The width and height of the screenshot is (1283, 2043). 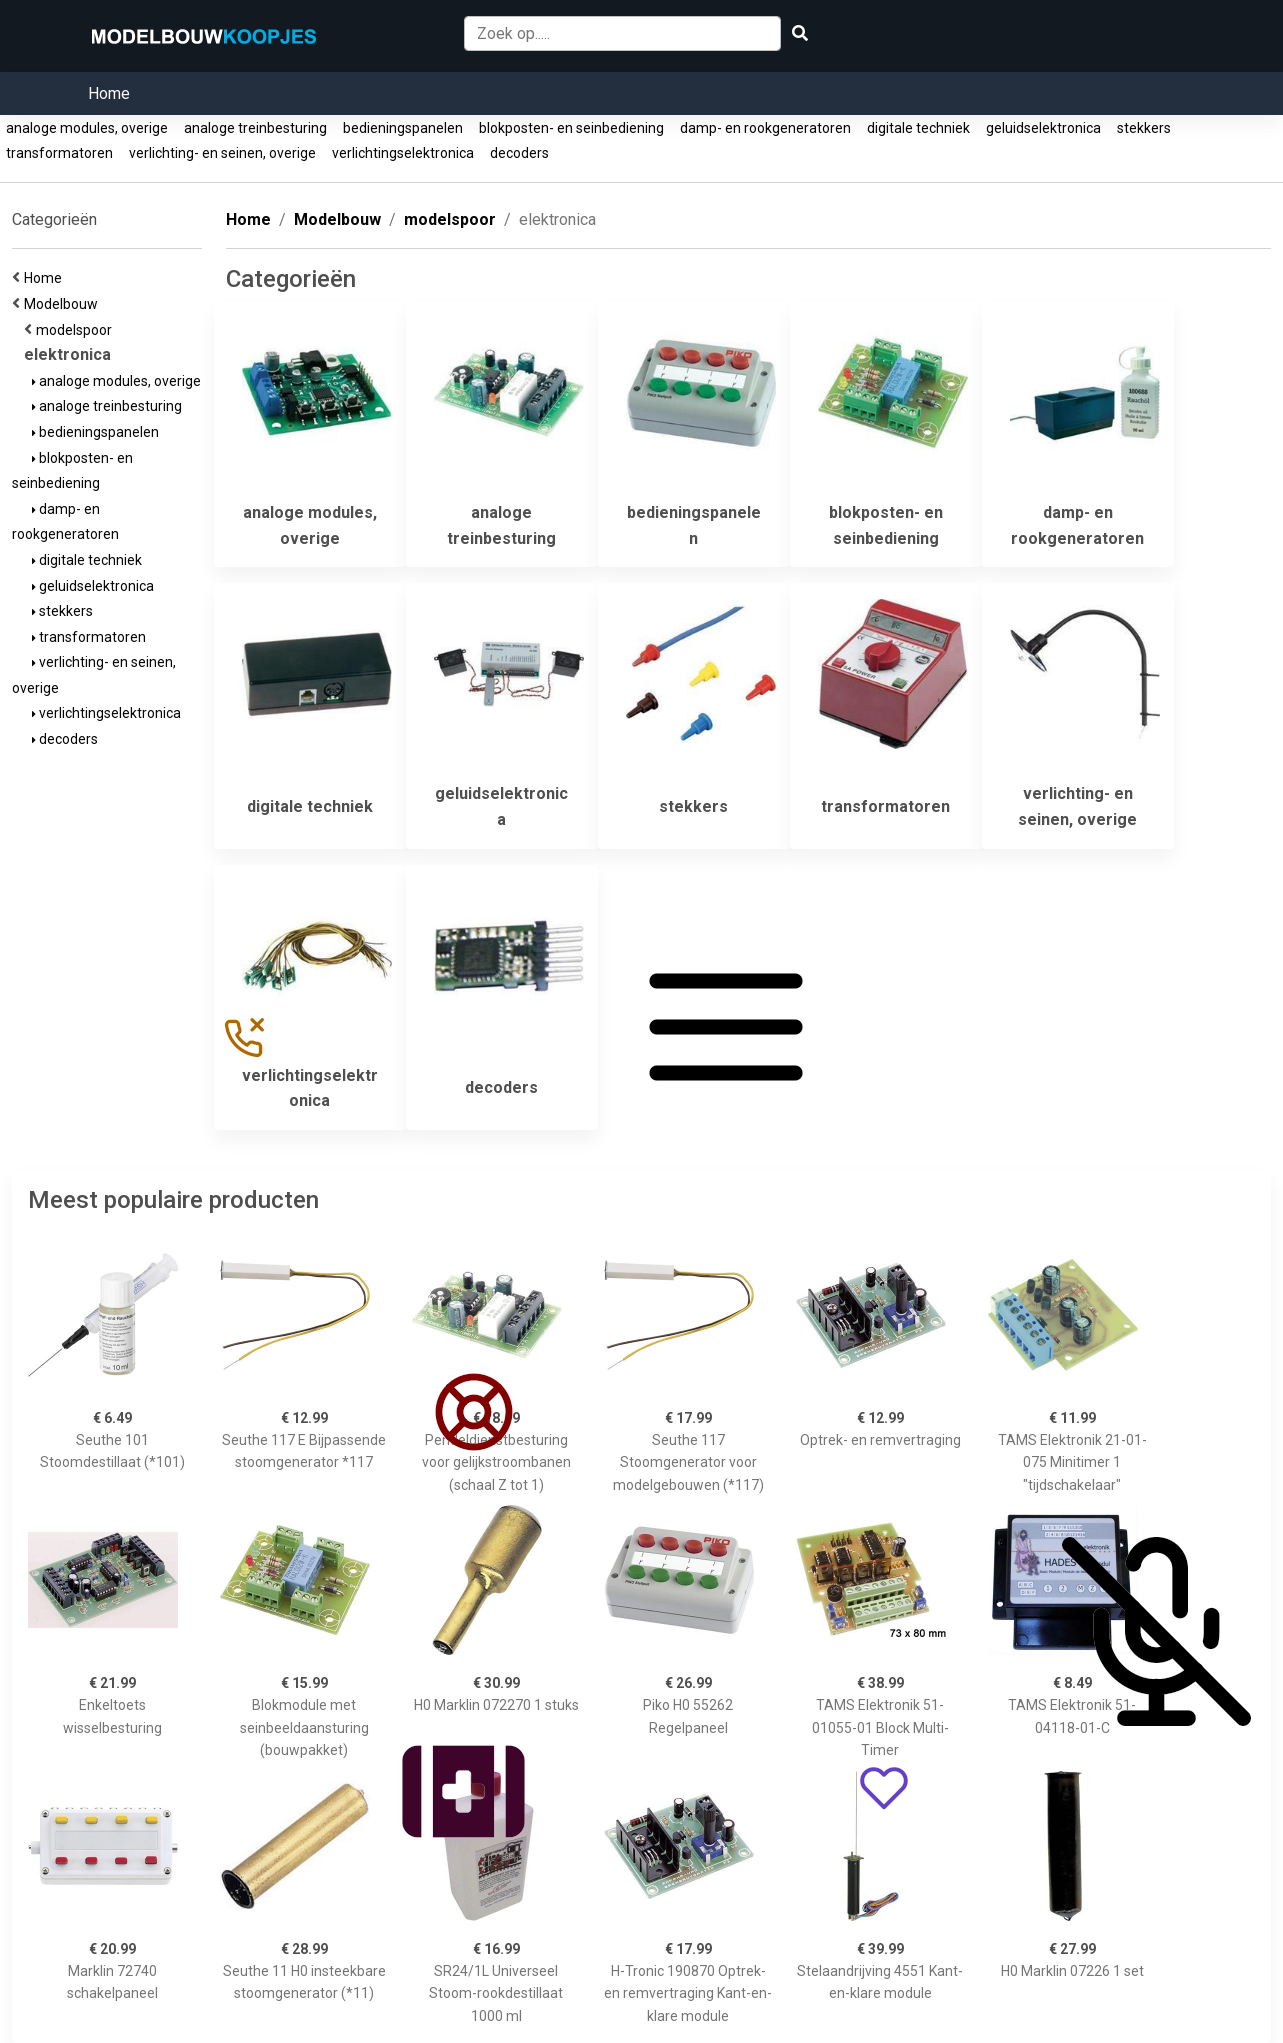 I want to click on indicates a missed phone call, so click(x=243, y=1038).